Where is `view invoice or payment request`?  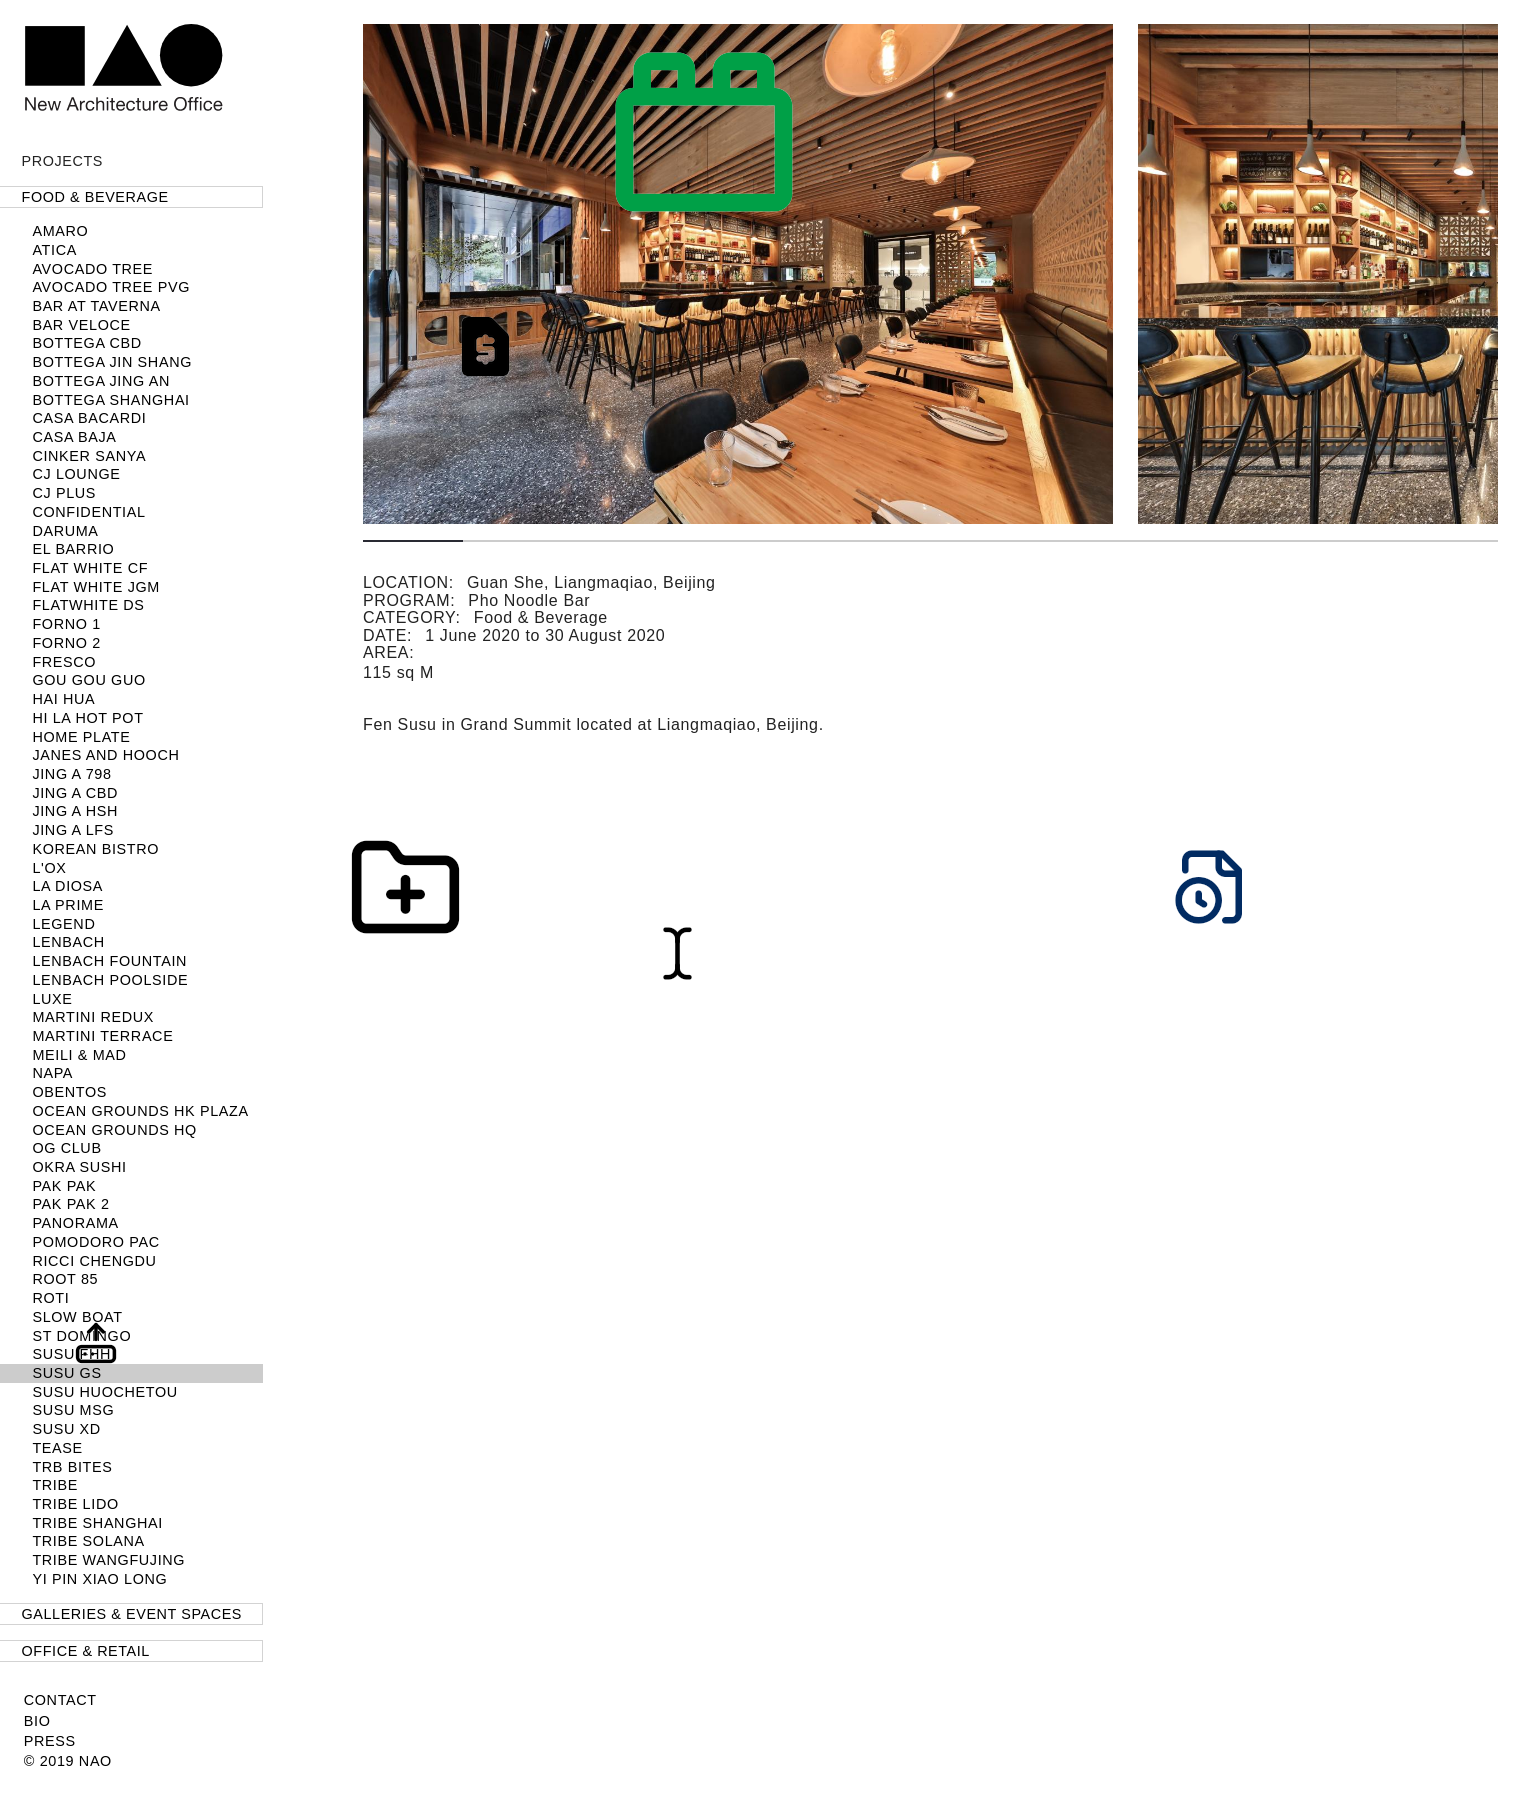
view invoice or payment request is located at coordinates (485, 346).